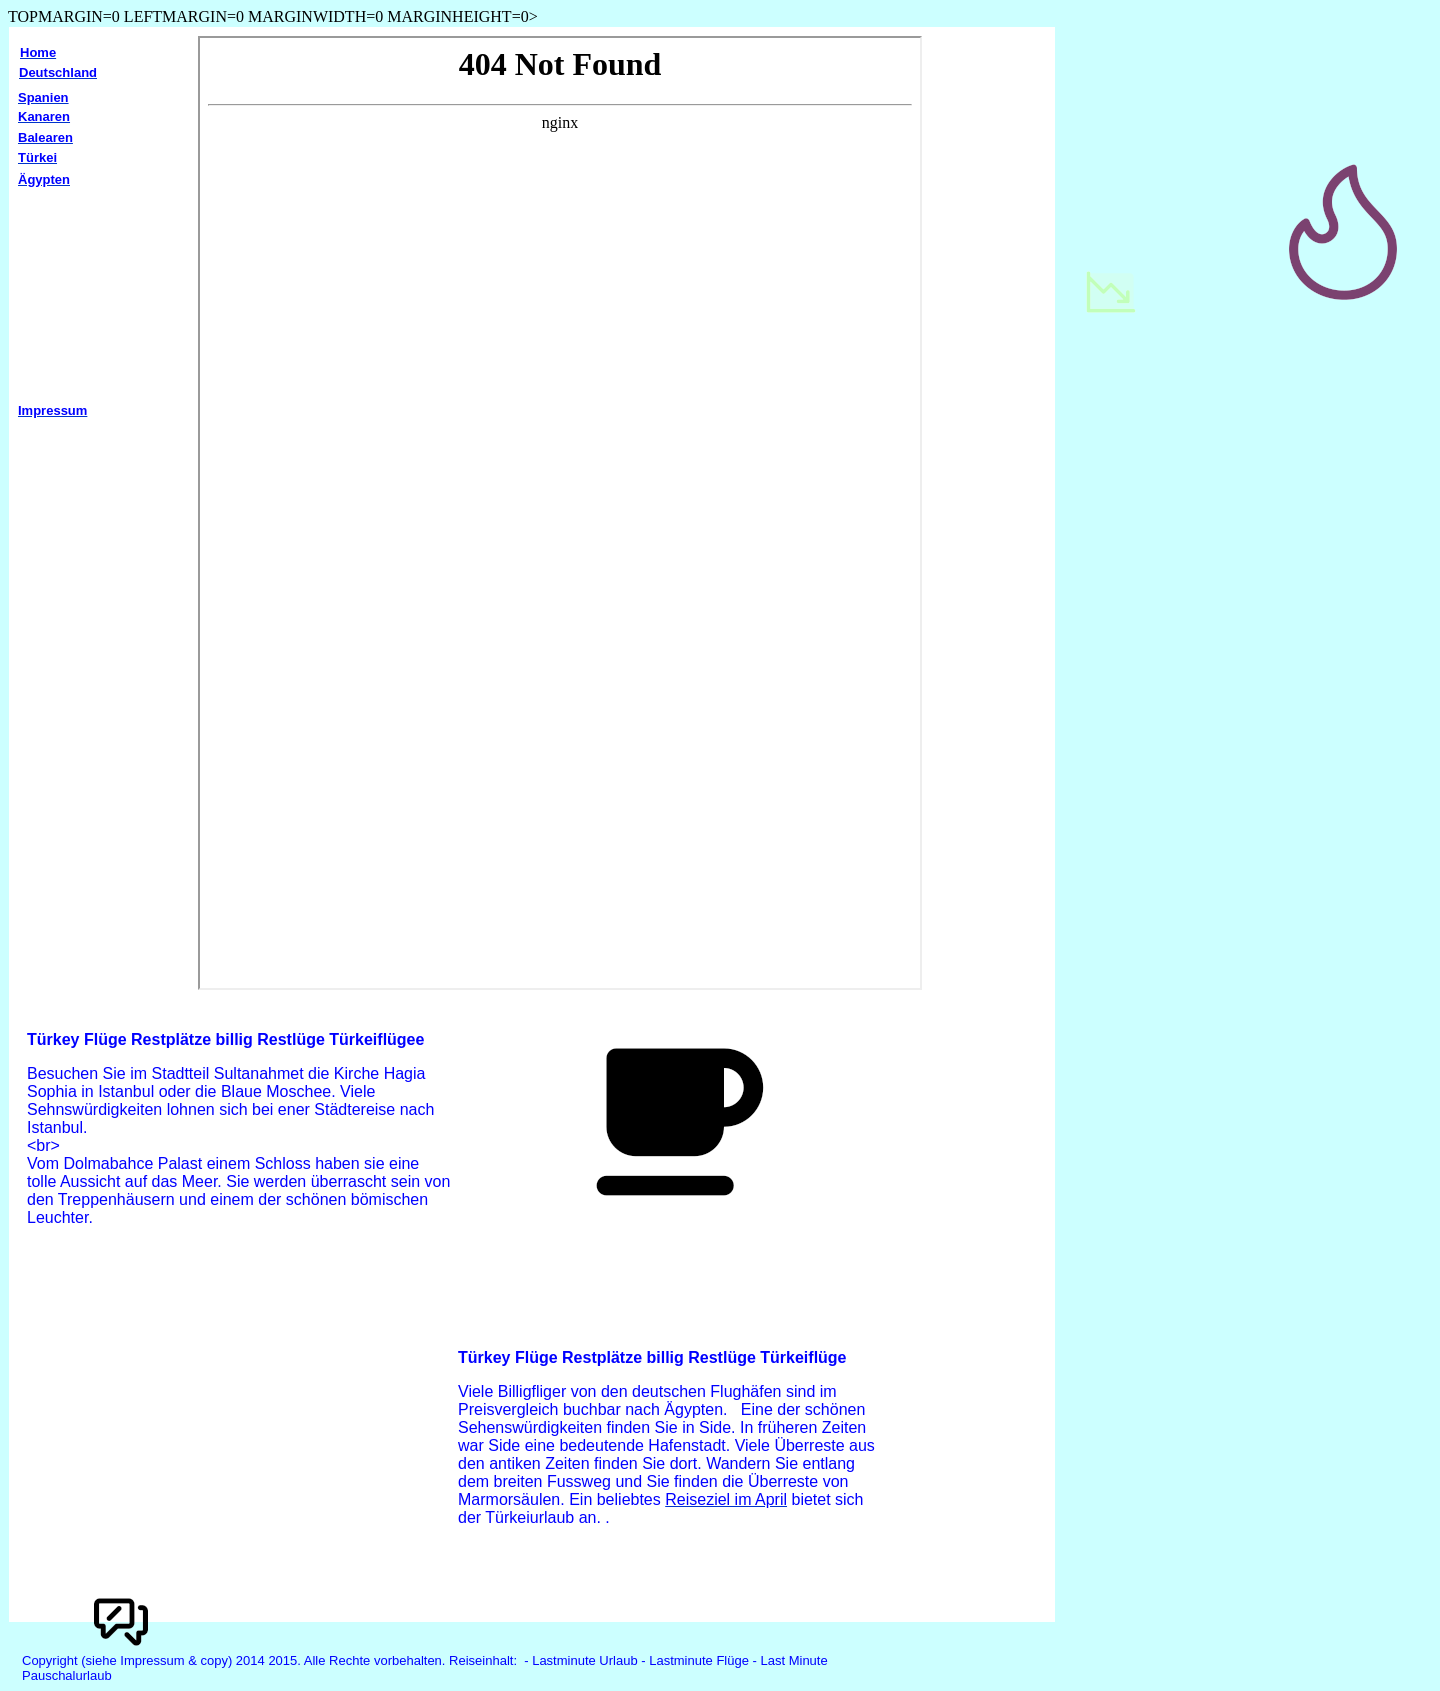 This screenshot has width=1440, height=1691. Describe the element at coordinates (1343, 232) in the screenshot. I see `view hot or trending content` at that location.